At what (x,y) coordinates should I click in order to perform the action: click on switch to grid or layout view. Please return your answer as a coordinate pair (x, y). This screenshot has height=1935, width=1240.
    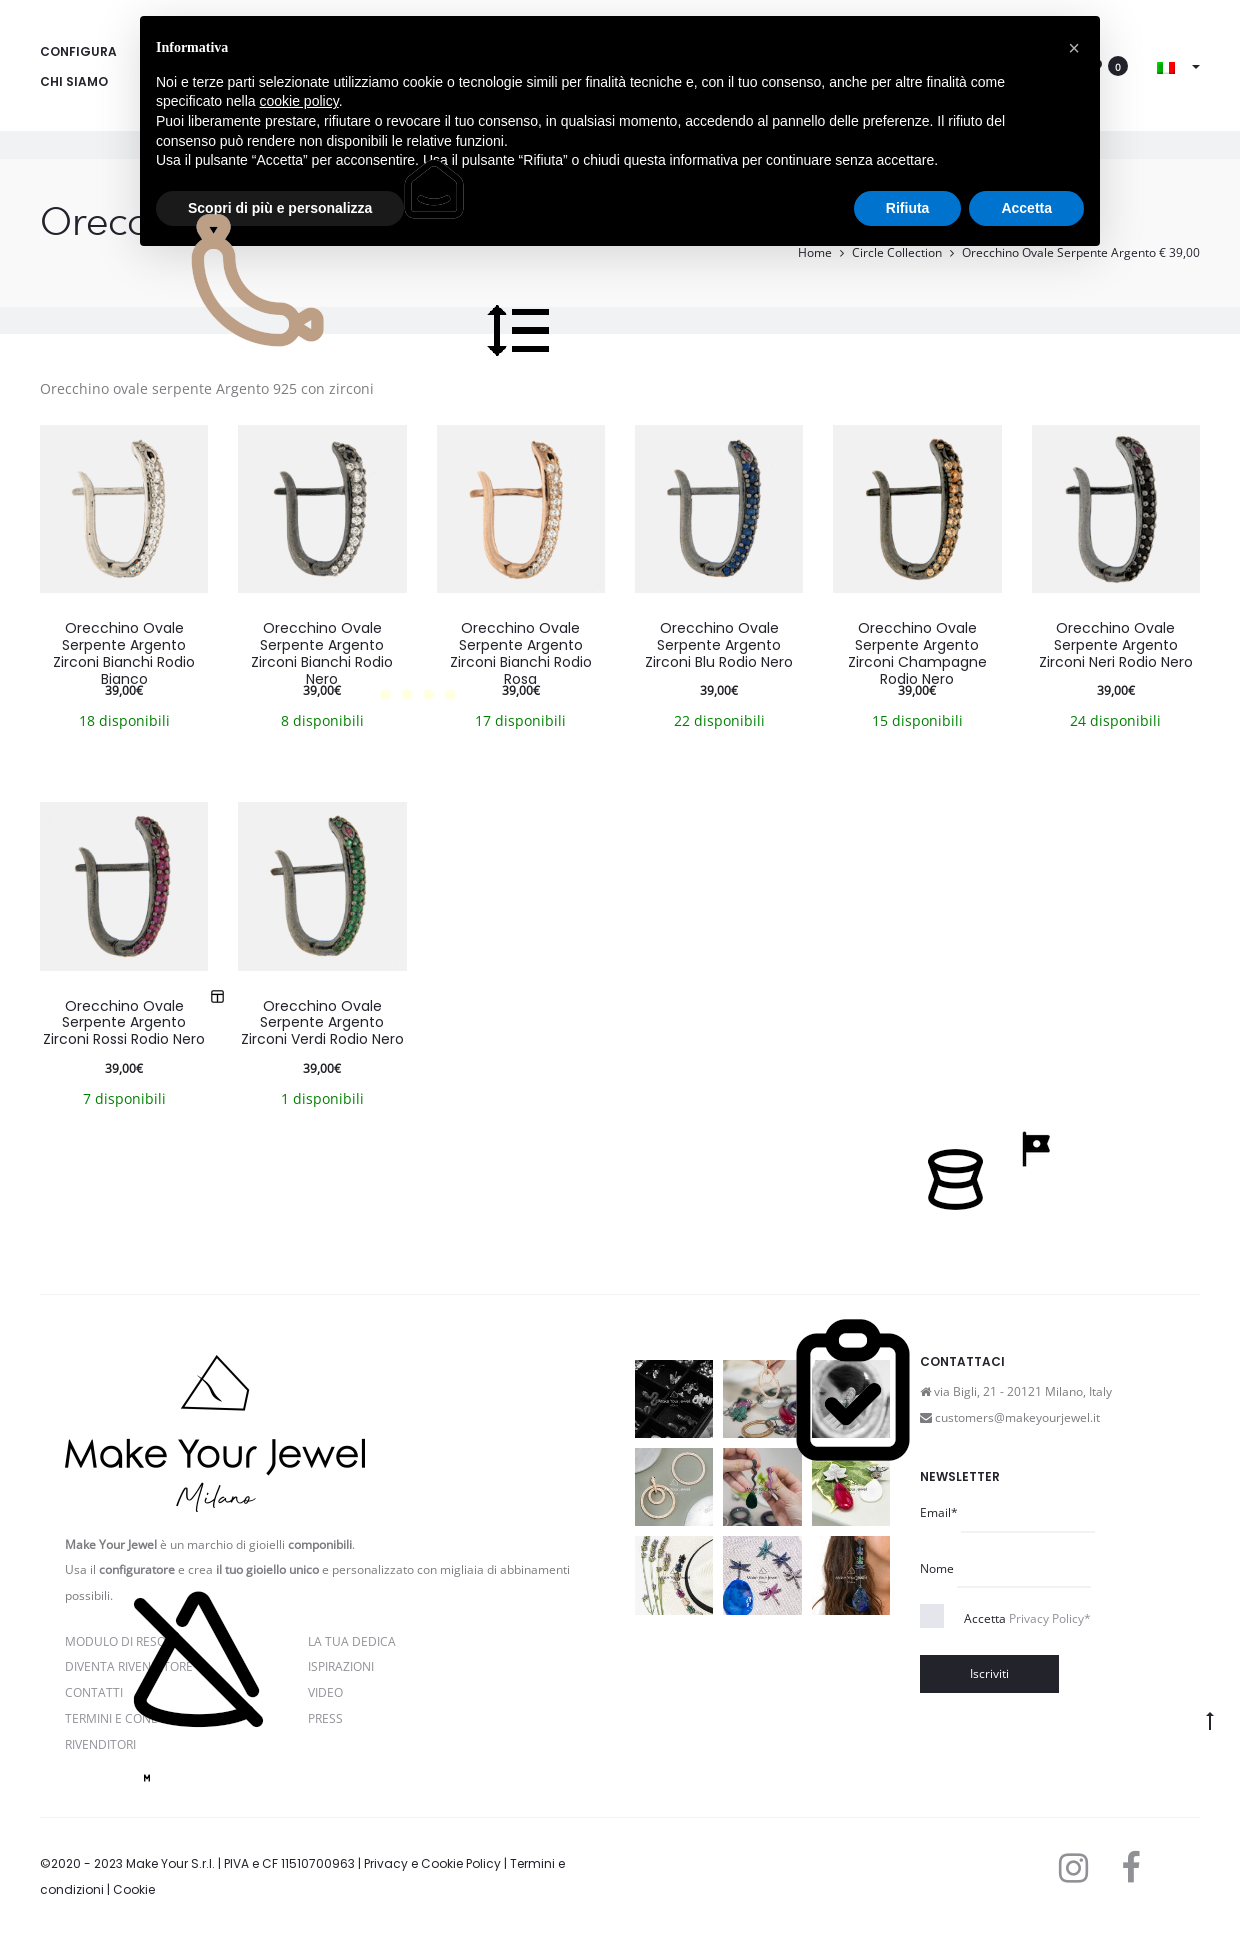
    Looking at the image, I should click on (217, 996).